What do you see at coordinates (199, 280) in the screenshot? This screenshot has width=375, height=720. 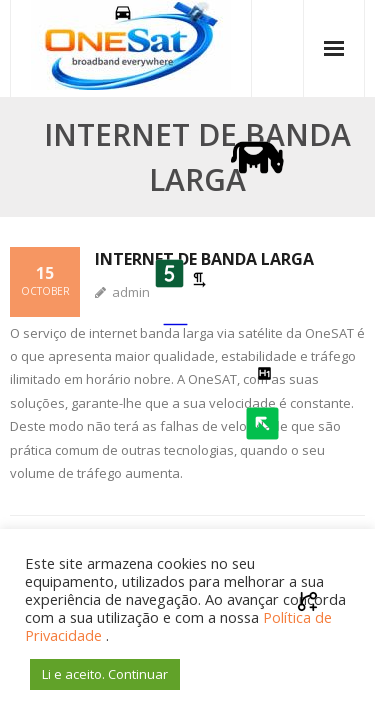 I see `set text direction to left-to-right` at bounding box center [199, 280].